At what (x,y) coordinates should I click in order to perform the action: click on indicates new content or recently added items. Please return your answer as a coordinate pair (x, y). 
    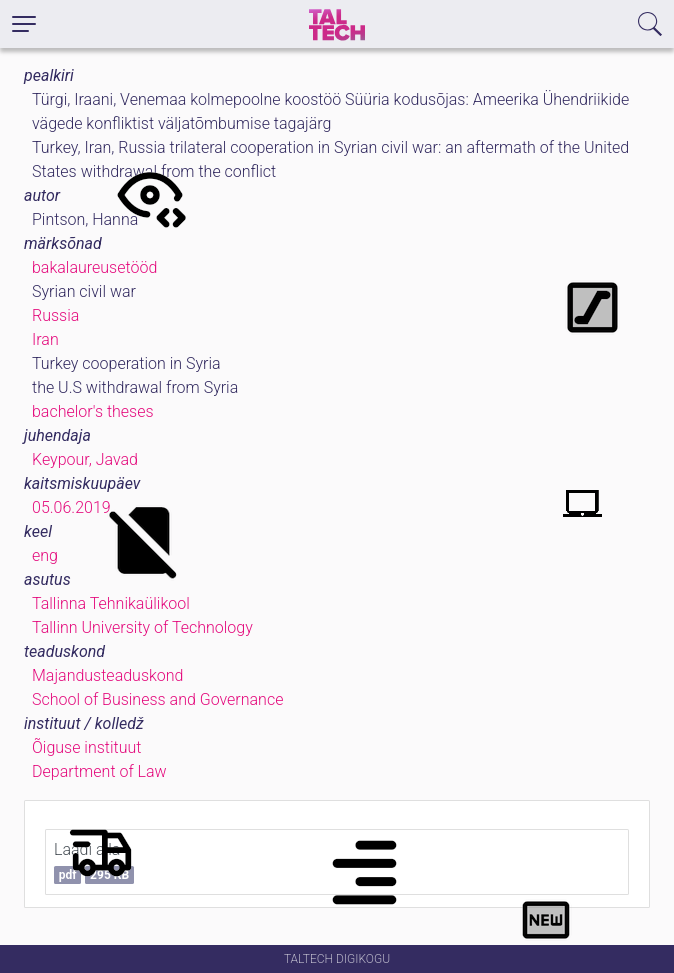
    Looking at the image, I should click on (546, 920).